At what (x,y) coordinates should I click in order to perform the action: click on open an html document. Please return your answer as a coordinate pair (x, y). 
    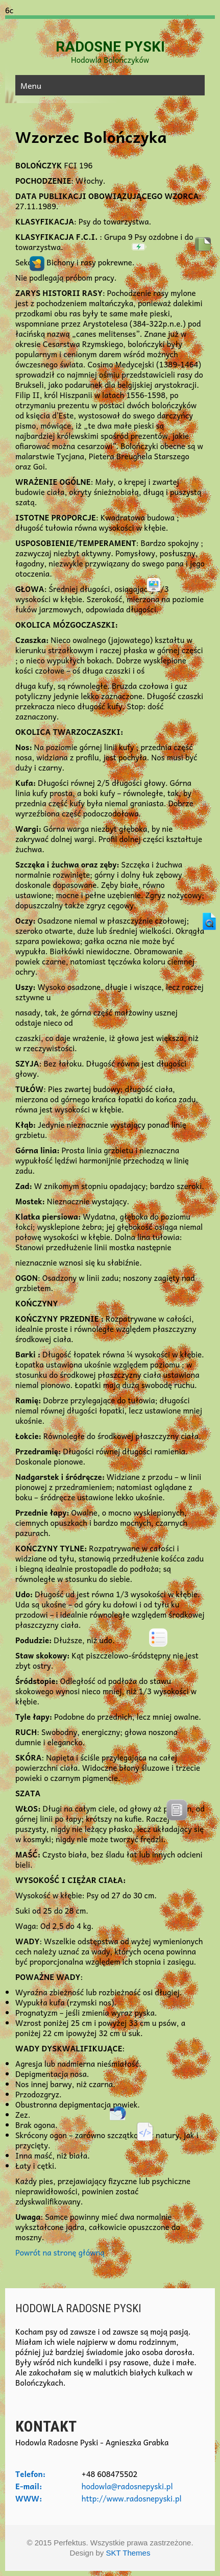
    Looking at the image, I should click on (145, 2132).